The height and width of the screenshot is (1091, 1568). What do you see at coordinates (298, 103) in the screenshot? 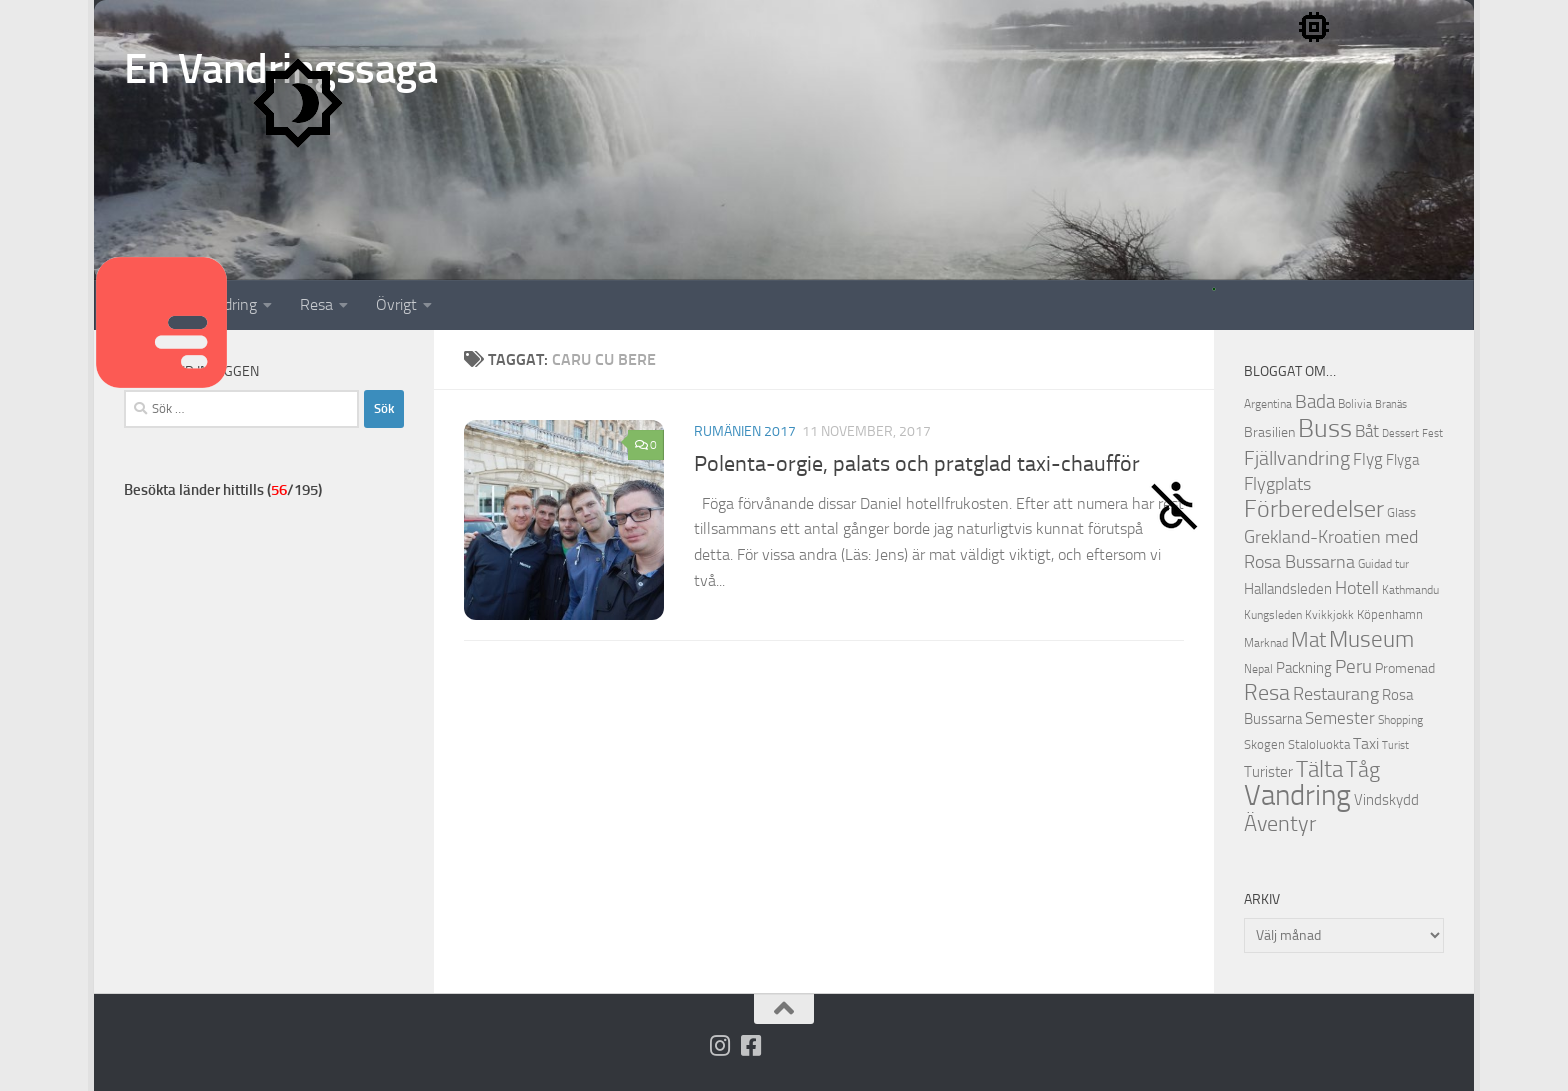
I see `toggle dark mode or night theme` at bounding box center [298, 103].